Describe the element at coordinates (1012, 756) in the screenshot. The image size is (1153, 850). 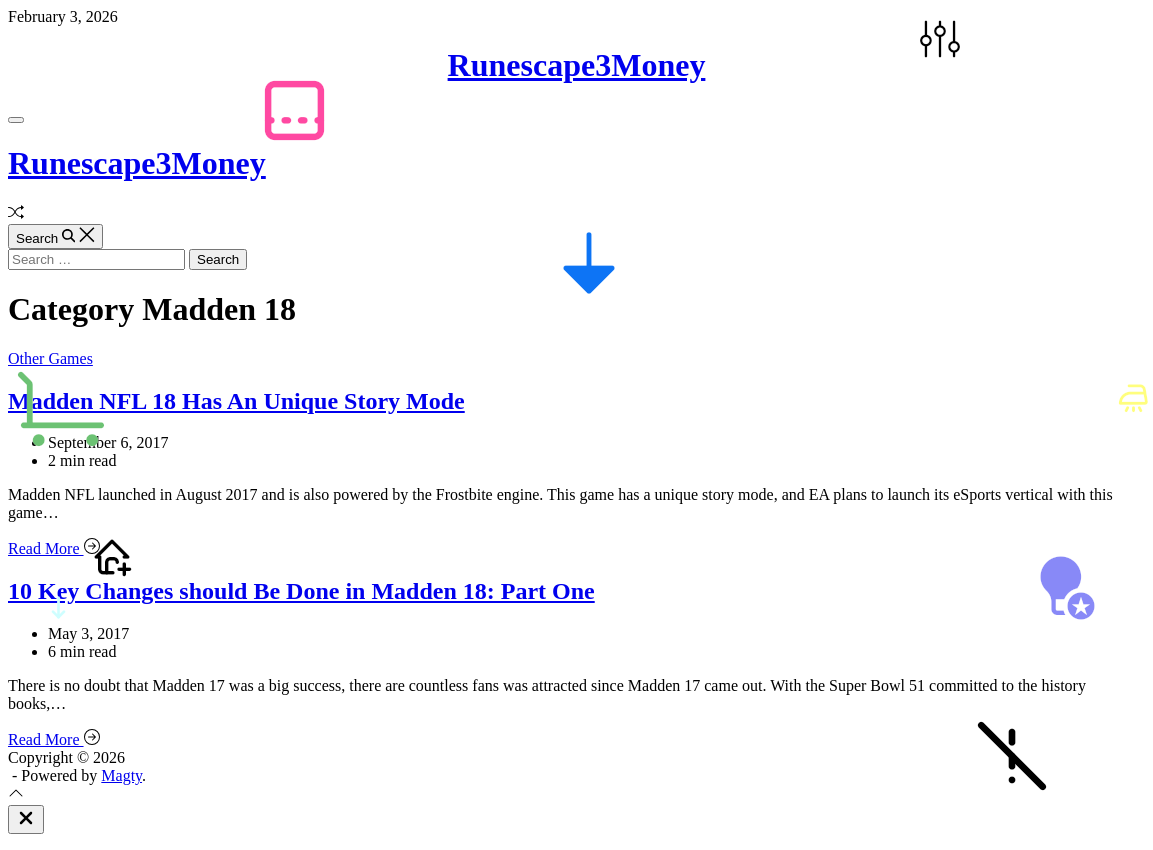
I see `disable alert notifications` at that location.